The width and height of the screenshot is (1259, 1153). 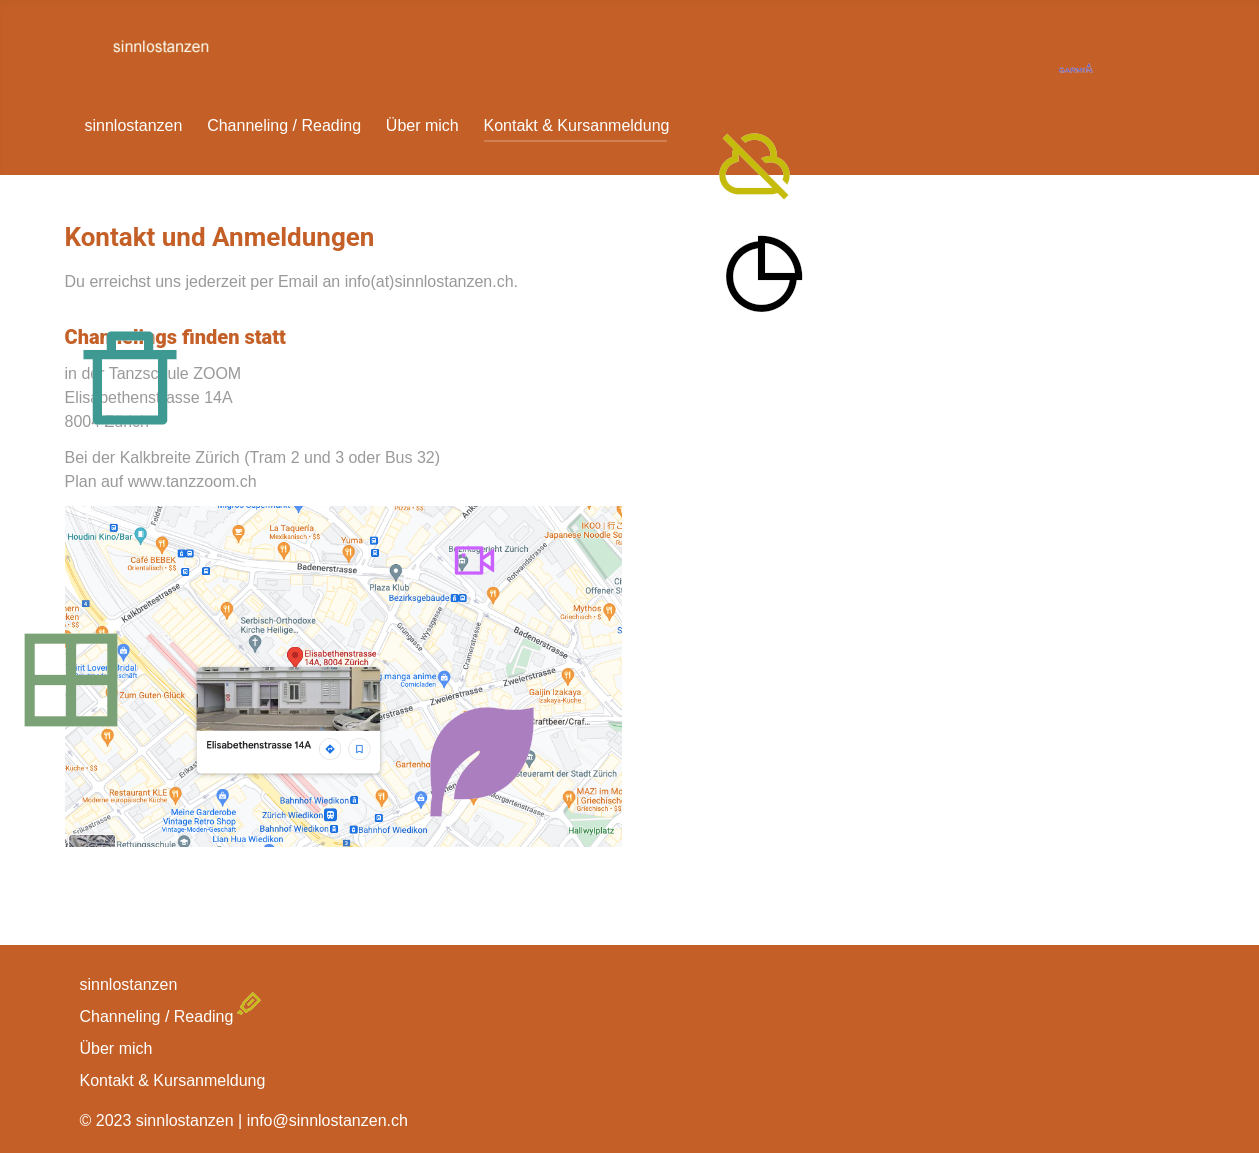 What do you see at coordinates (71, 680) in the screenshot?
I see `sign in with Microsoft account` at bounding box center [71, 680].